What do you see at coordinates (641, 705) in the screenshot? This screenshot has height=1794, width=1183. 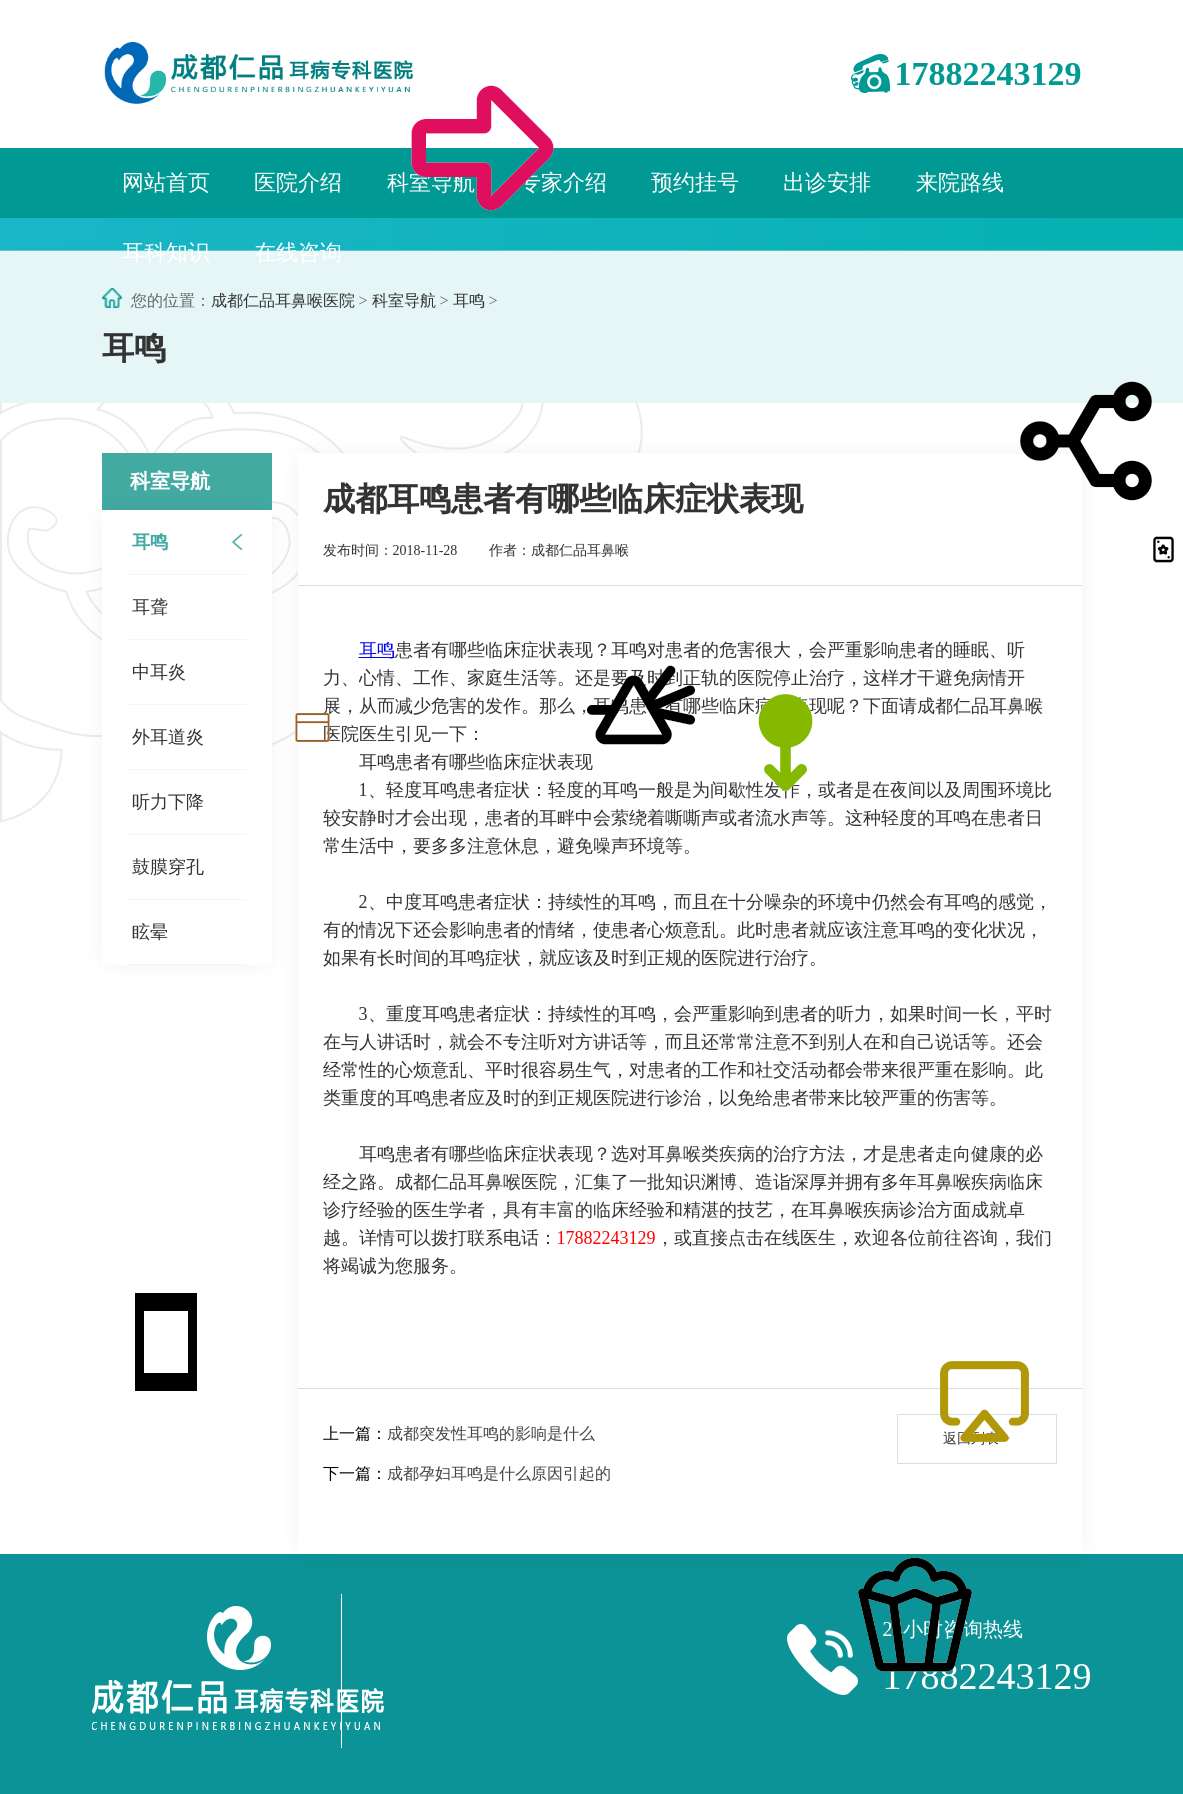 I see `toggle light refraction or prism effect` at bounding box center [641, 705].